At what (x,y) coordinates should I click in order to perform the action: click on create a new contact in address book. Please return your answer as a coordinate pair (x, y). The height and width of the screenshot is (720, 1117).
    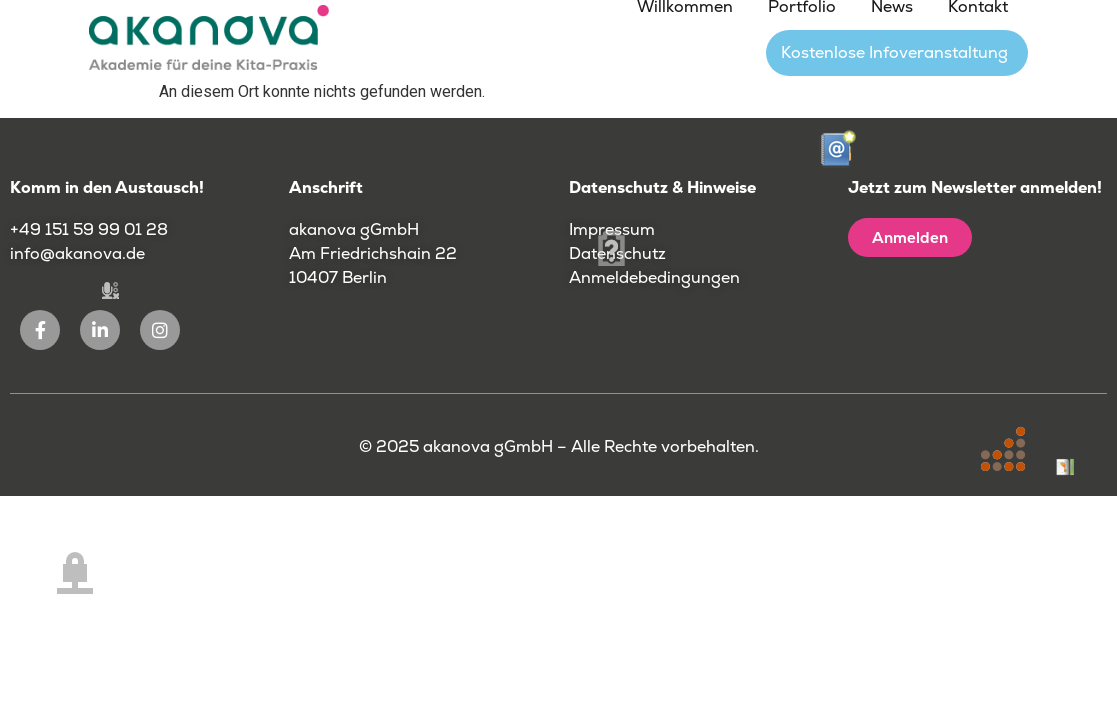
    Looking at the image, I should click on (835, 150).